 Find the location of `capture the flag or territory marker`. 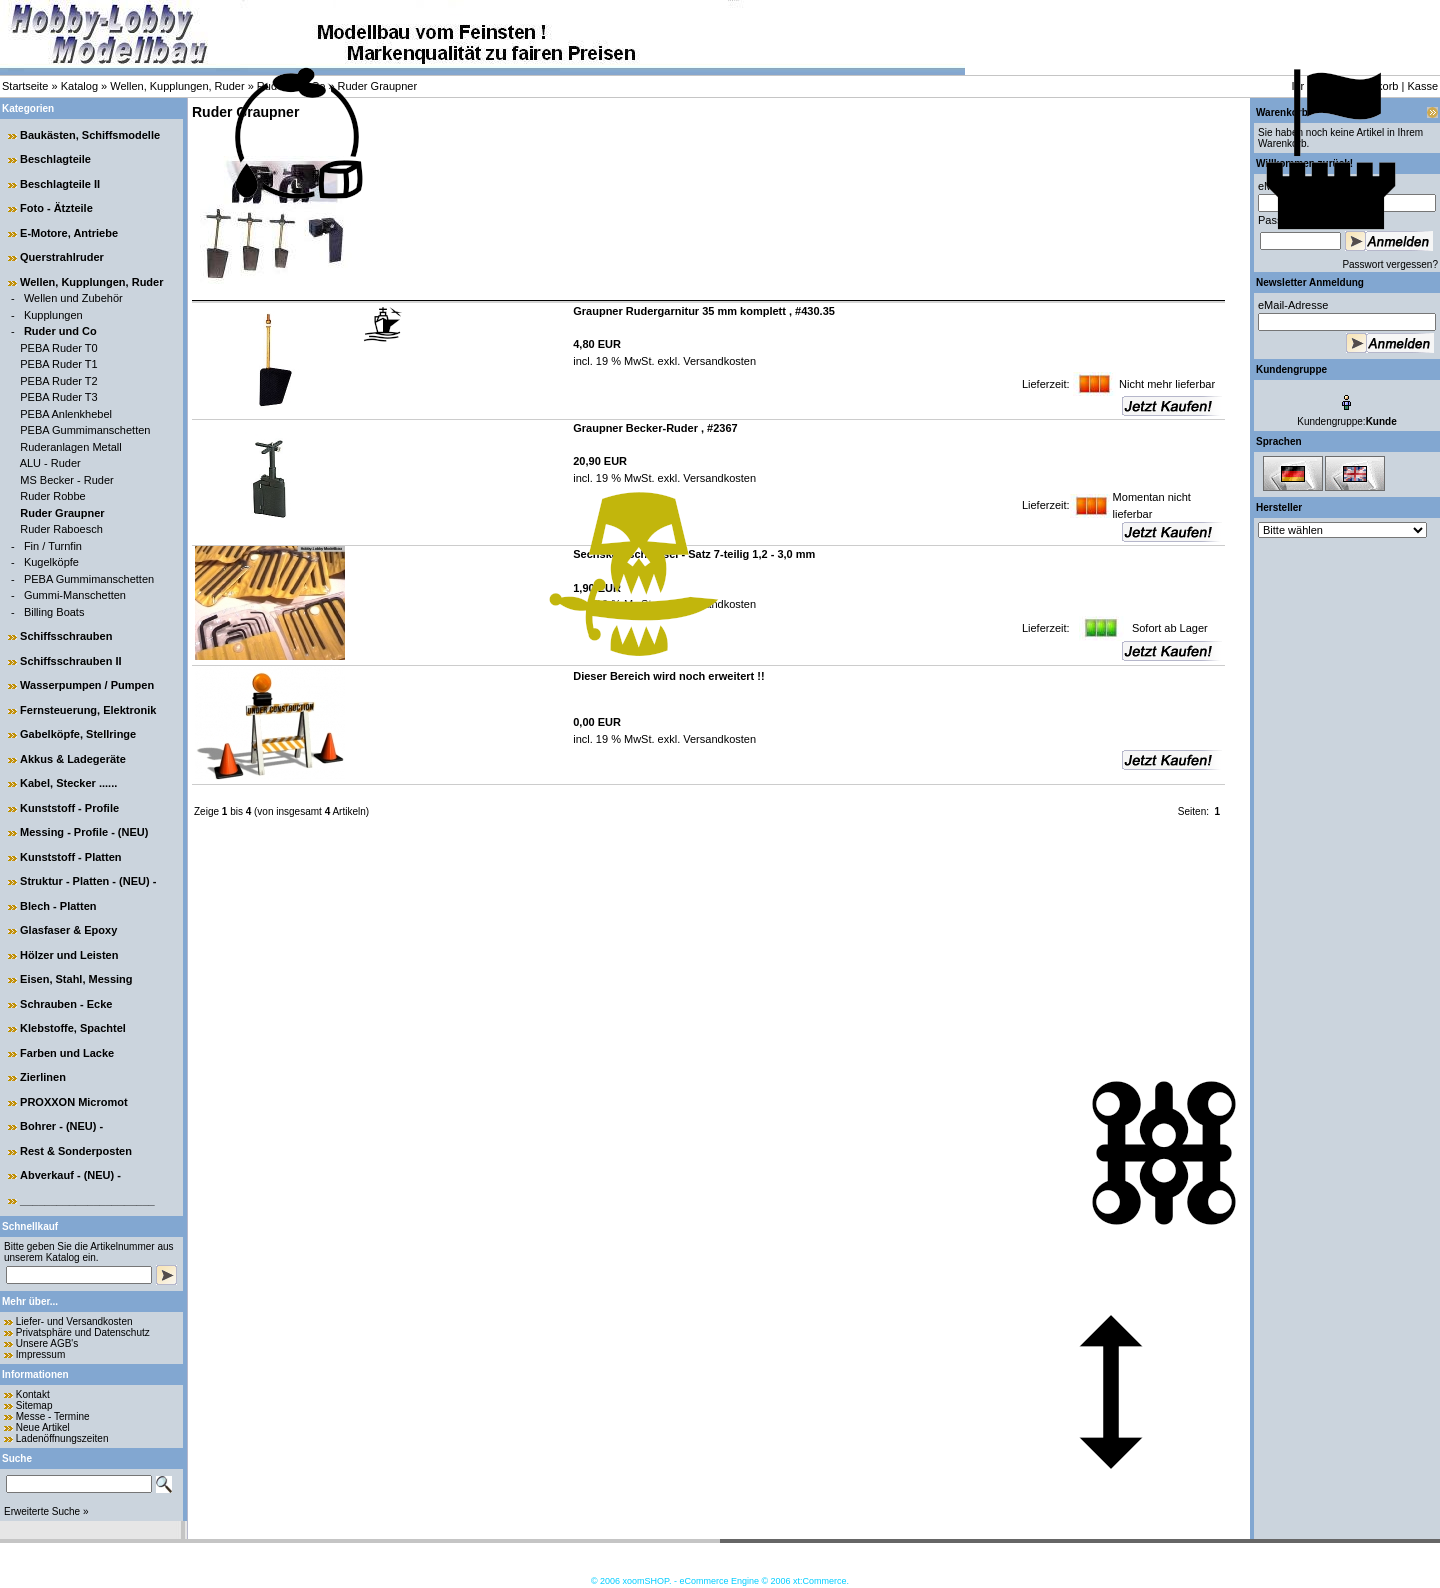

capture the flag or territory marker is located at coordinates (1331, 148).